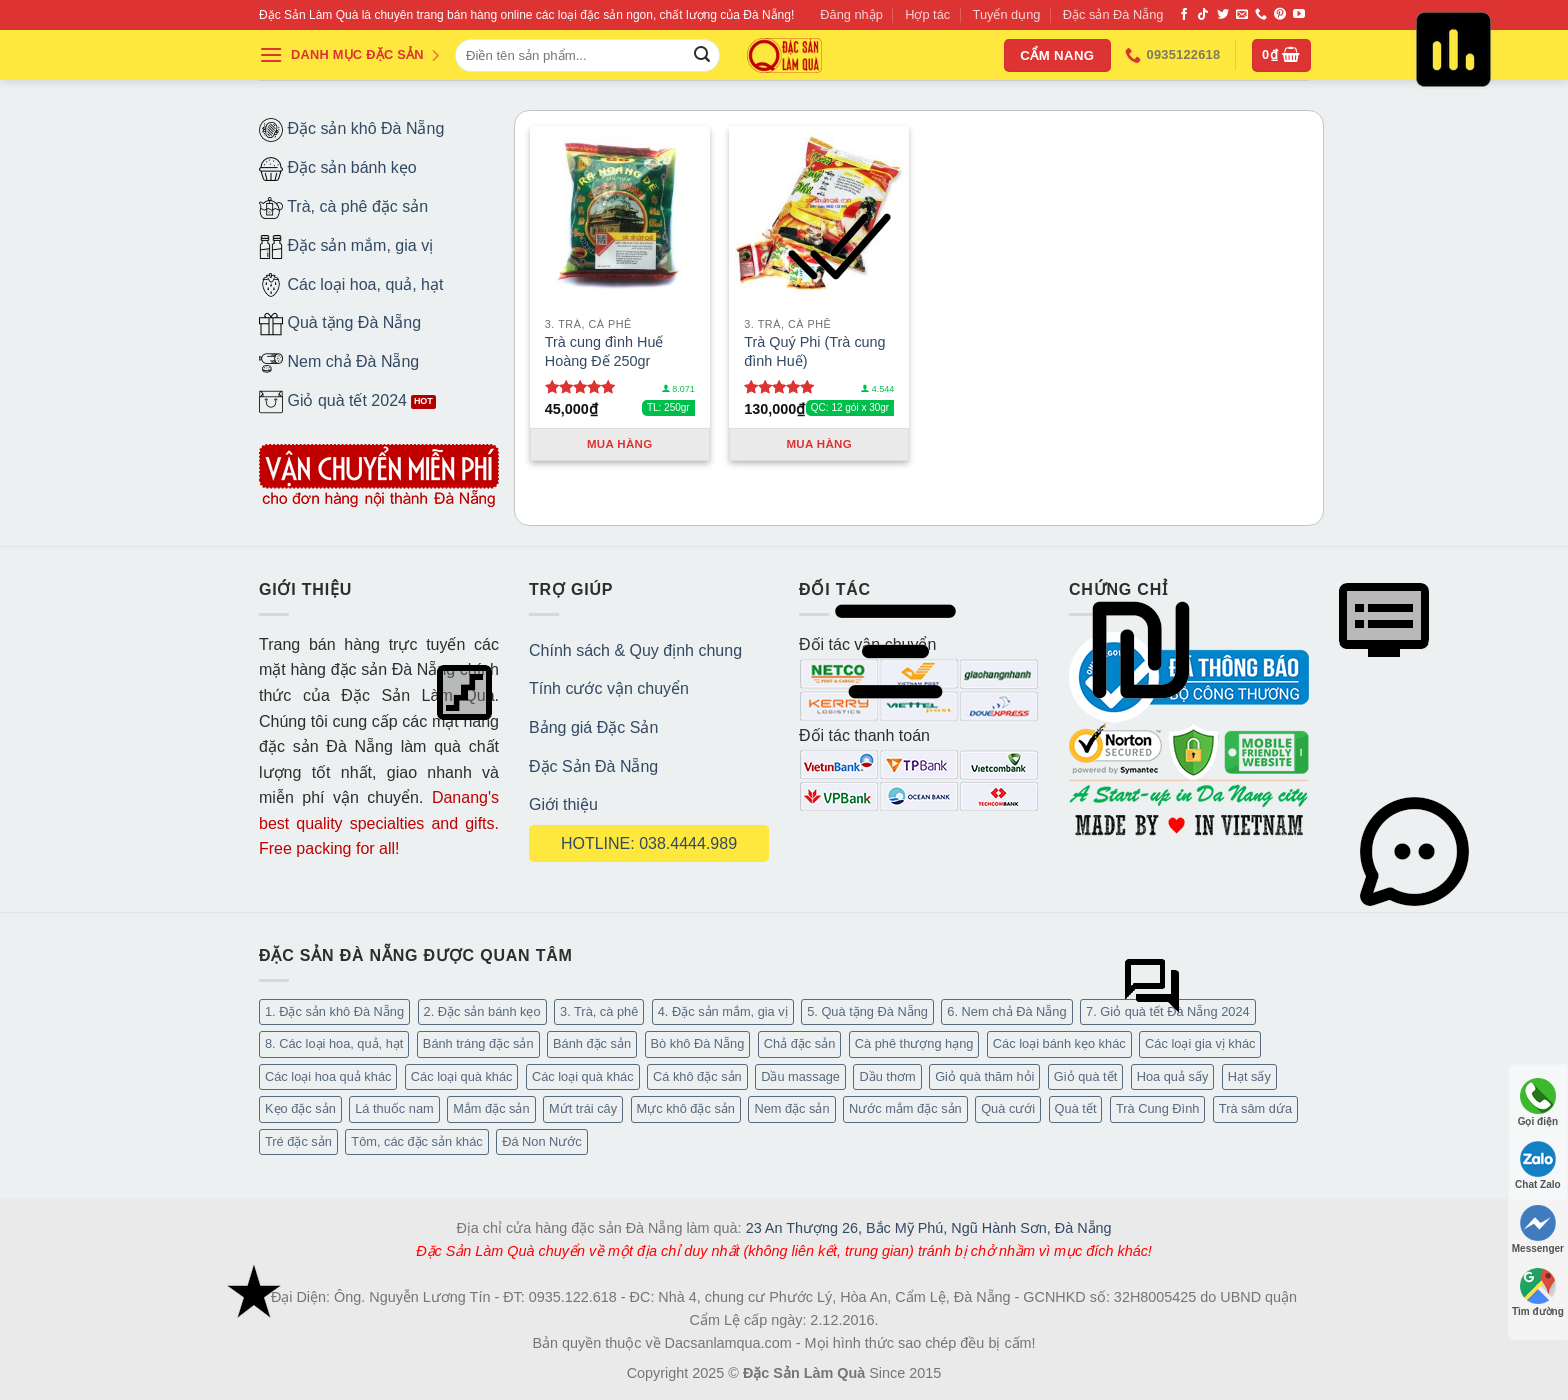 This screenshot has height=1400, width=1568. Describe the element at coordinates (1453, 49) in the screenshot. I see `view poll results` at that location.